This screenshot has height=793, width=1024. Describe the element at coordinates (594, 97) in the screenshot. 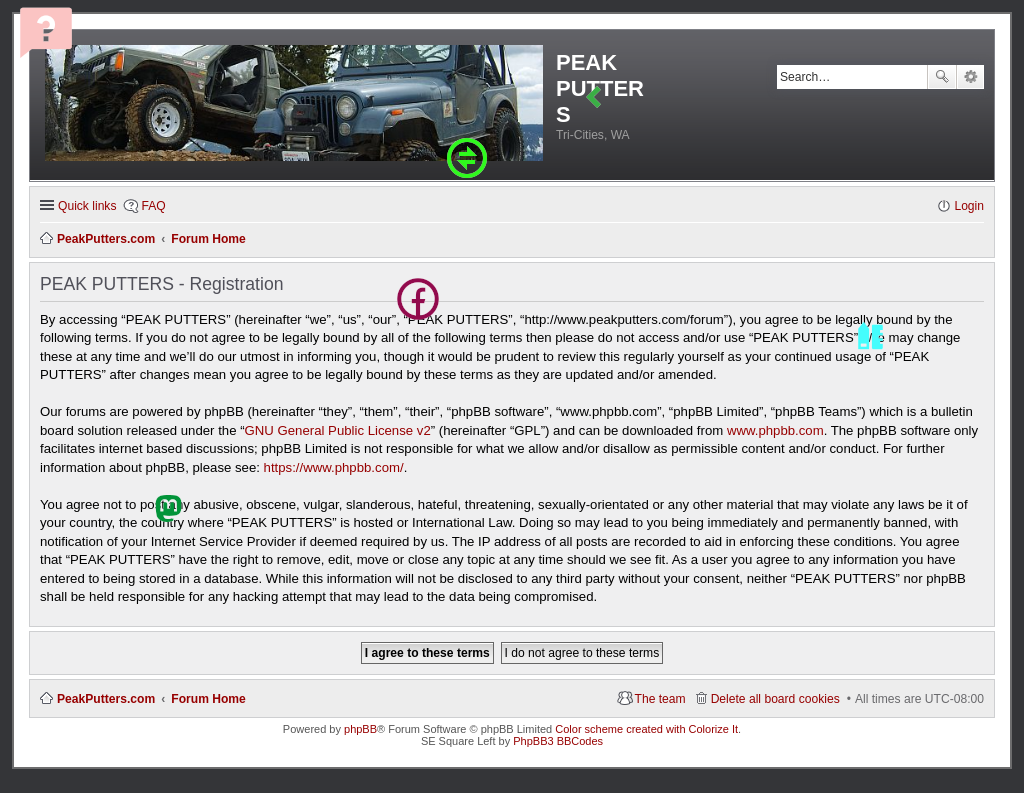

I see `navigate to the previous item or screen` at that location.